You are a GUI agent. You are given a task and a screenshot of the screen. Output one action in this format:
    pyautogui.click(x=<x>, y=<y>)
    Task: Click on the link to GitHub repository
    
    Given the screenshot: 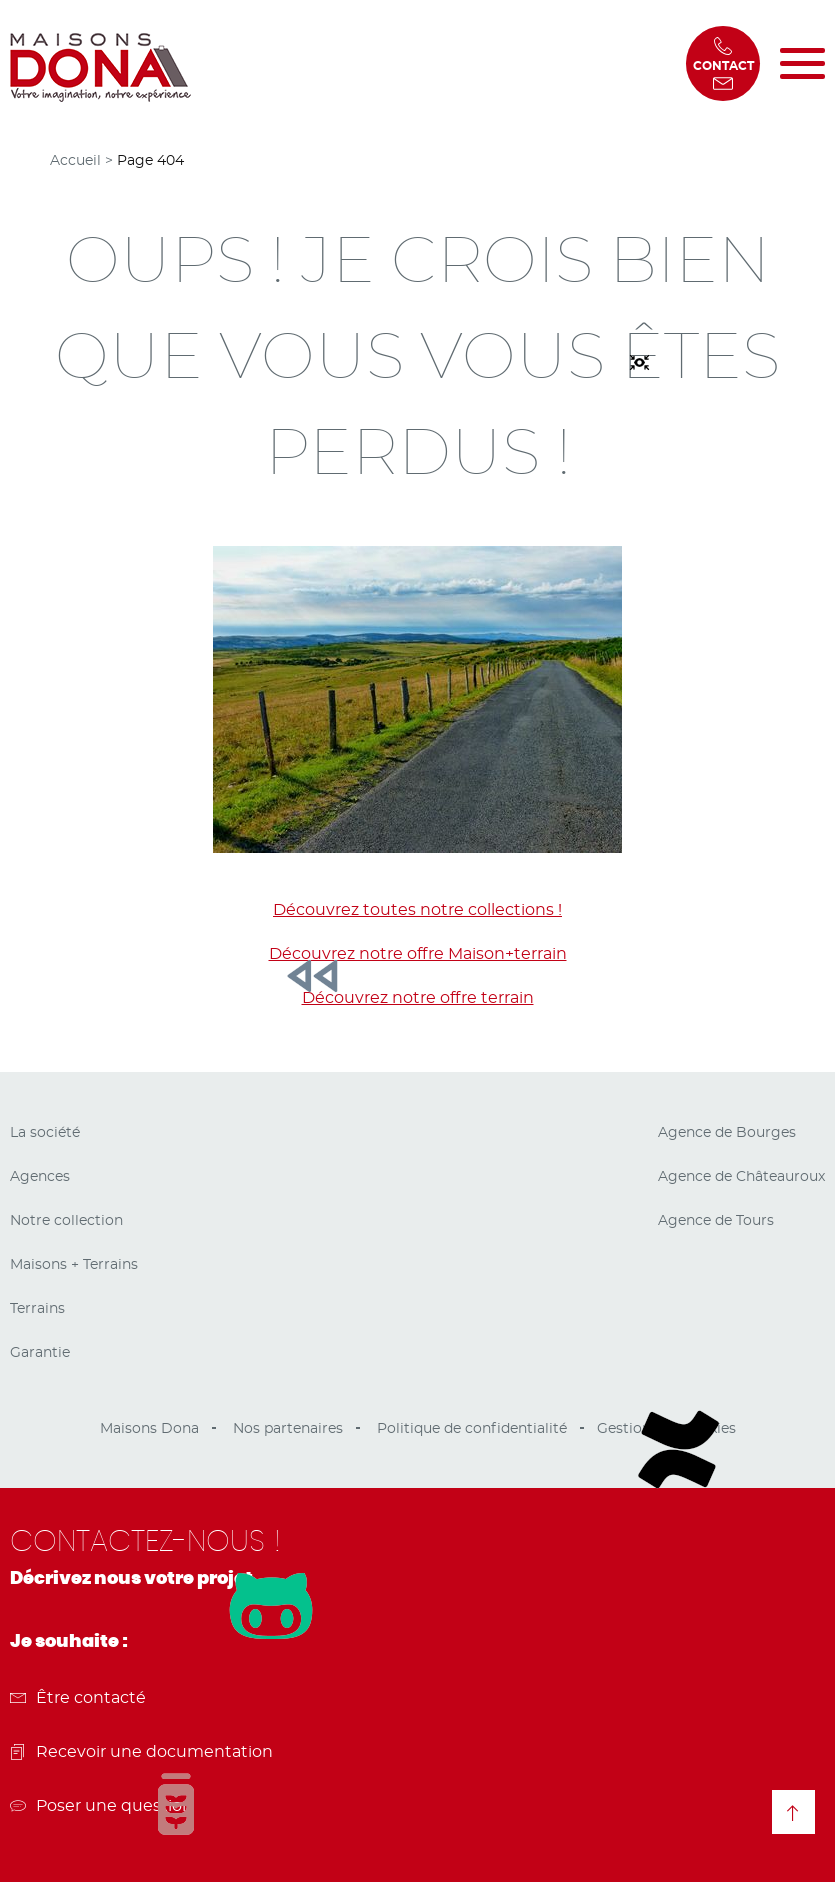 What is the action you would take?
    pyautogui.click(x=271, y=1606)
    